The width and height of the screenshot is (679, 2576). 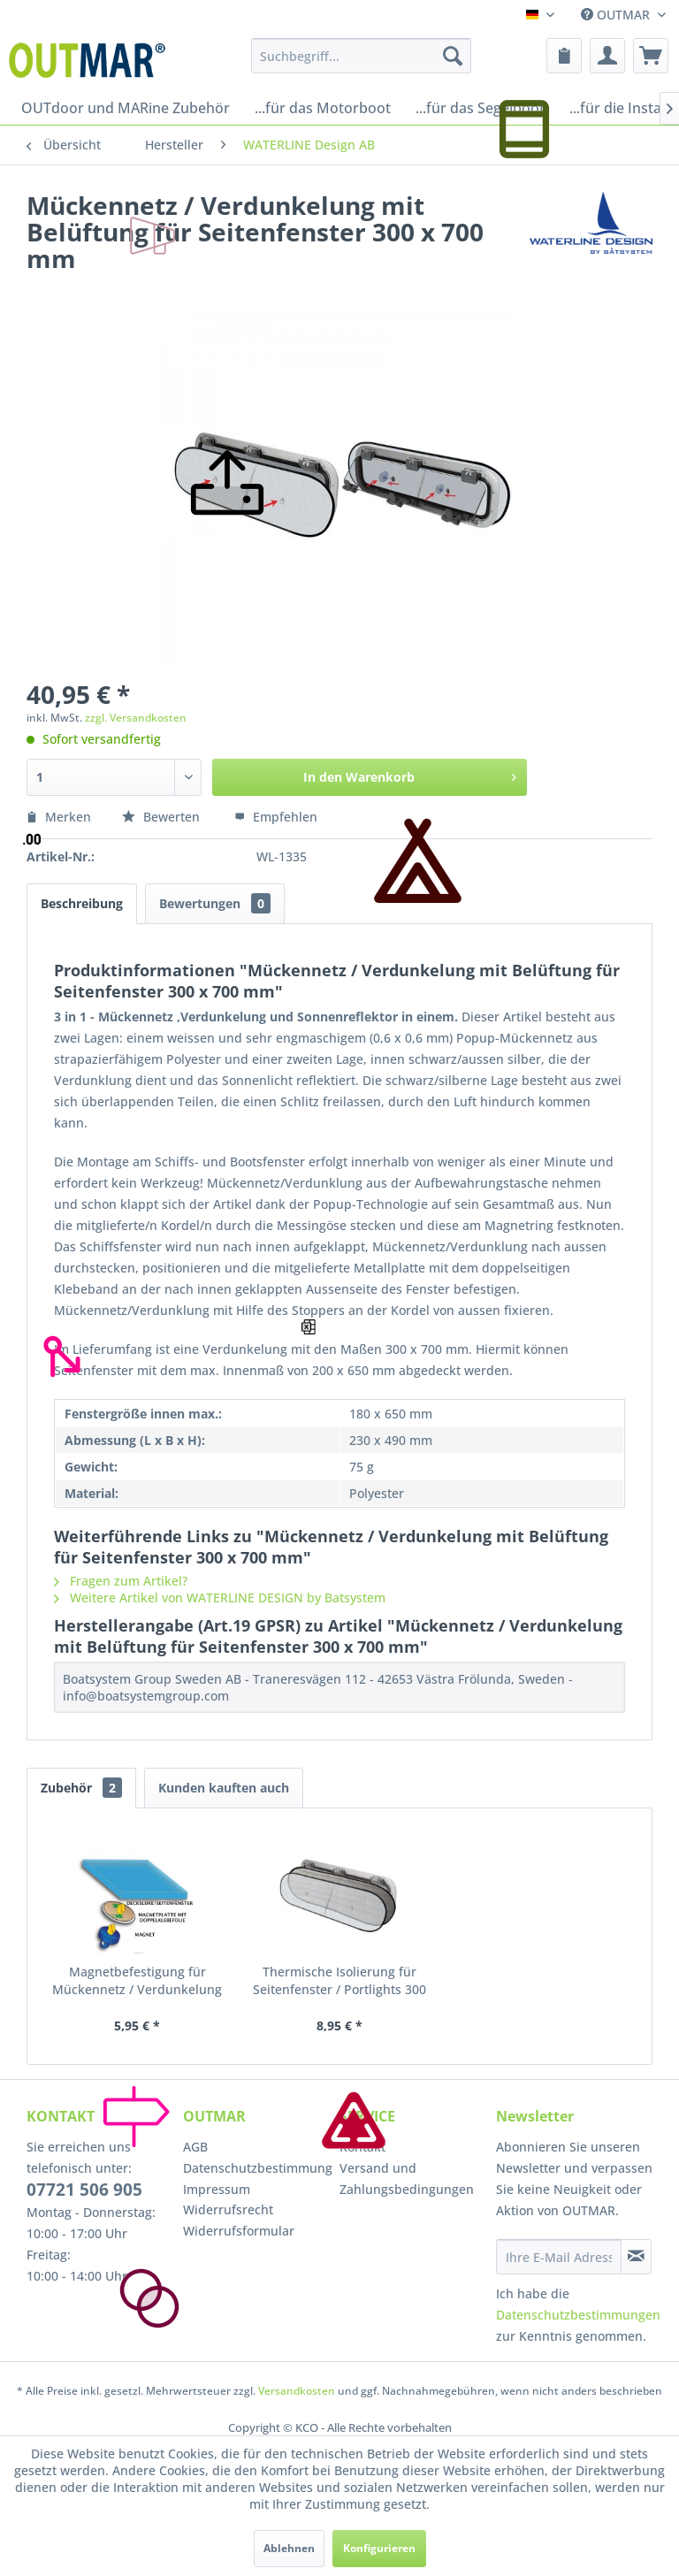 What do you see at coordinates (150, 237) in the screenshot?
I see `make an announcement` at bounding box center [150, 237].